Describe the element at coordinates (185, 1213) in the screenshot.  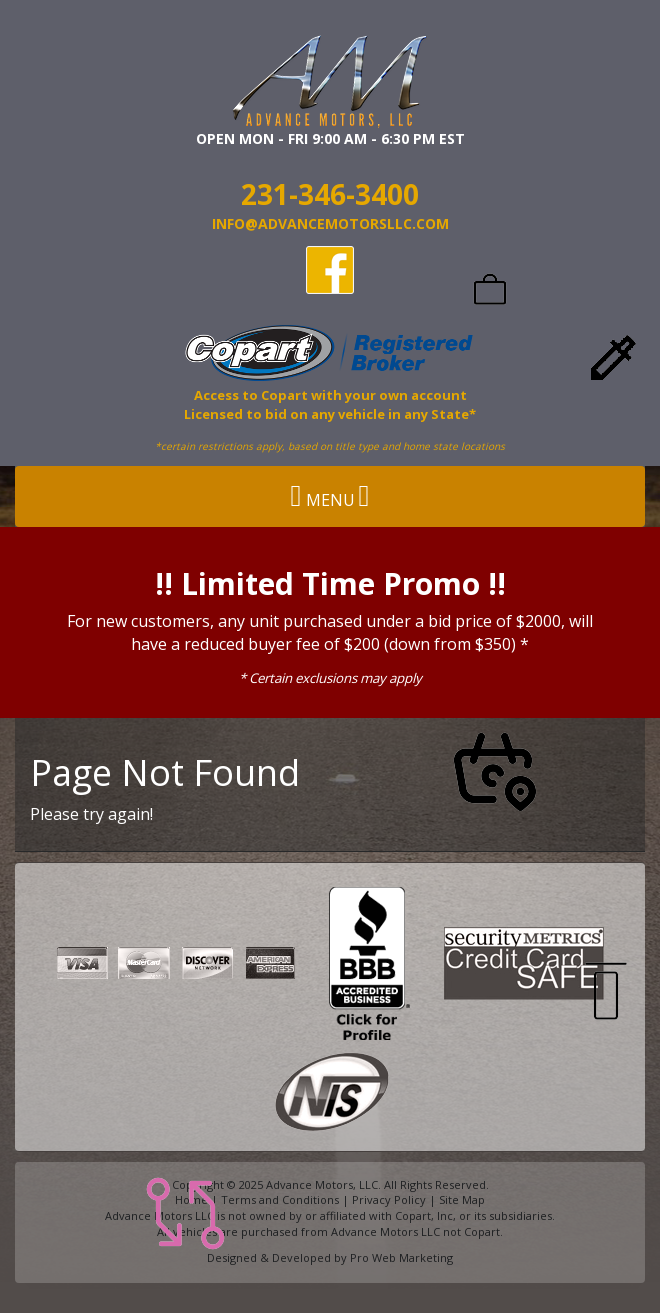
I see `view code differences between versions` at that location.